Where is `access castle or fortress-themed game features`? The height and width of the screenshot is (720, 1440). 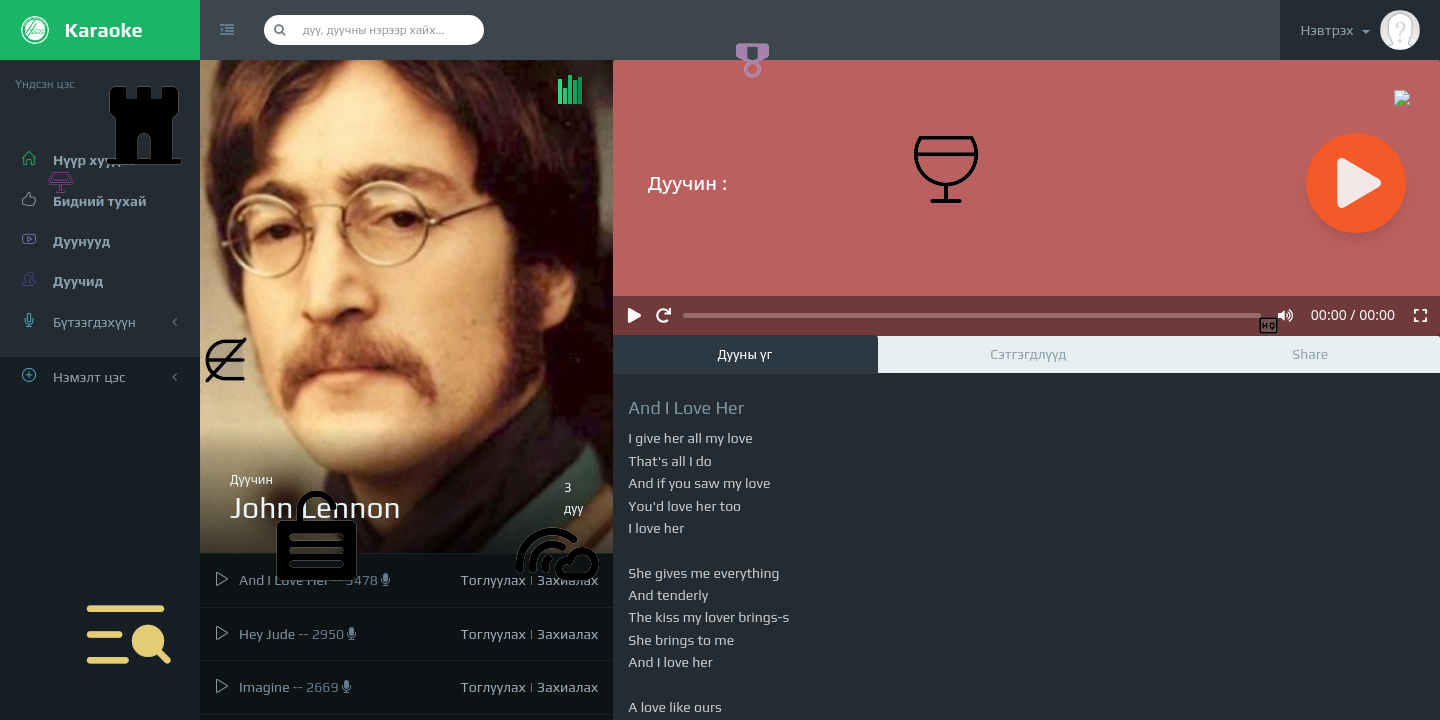
access castle or fortress-themed game features is located at coordinates (144, 124).